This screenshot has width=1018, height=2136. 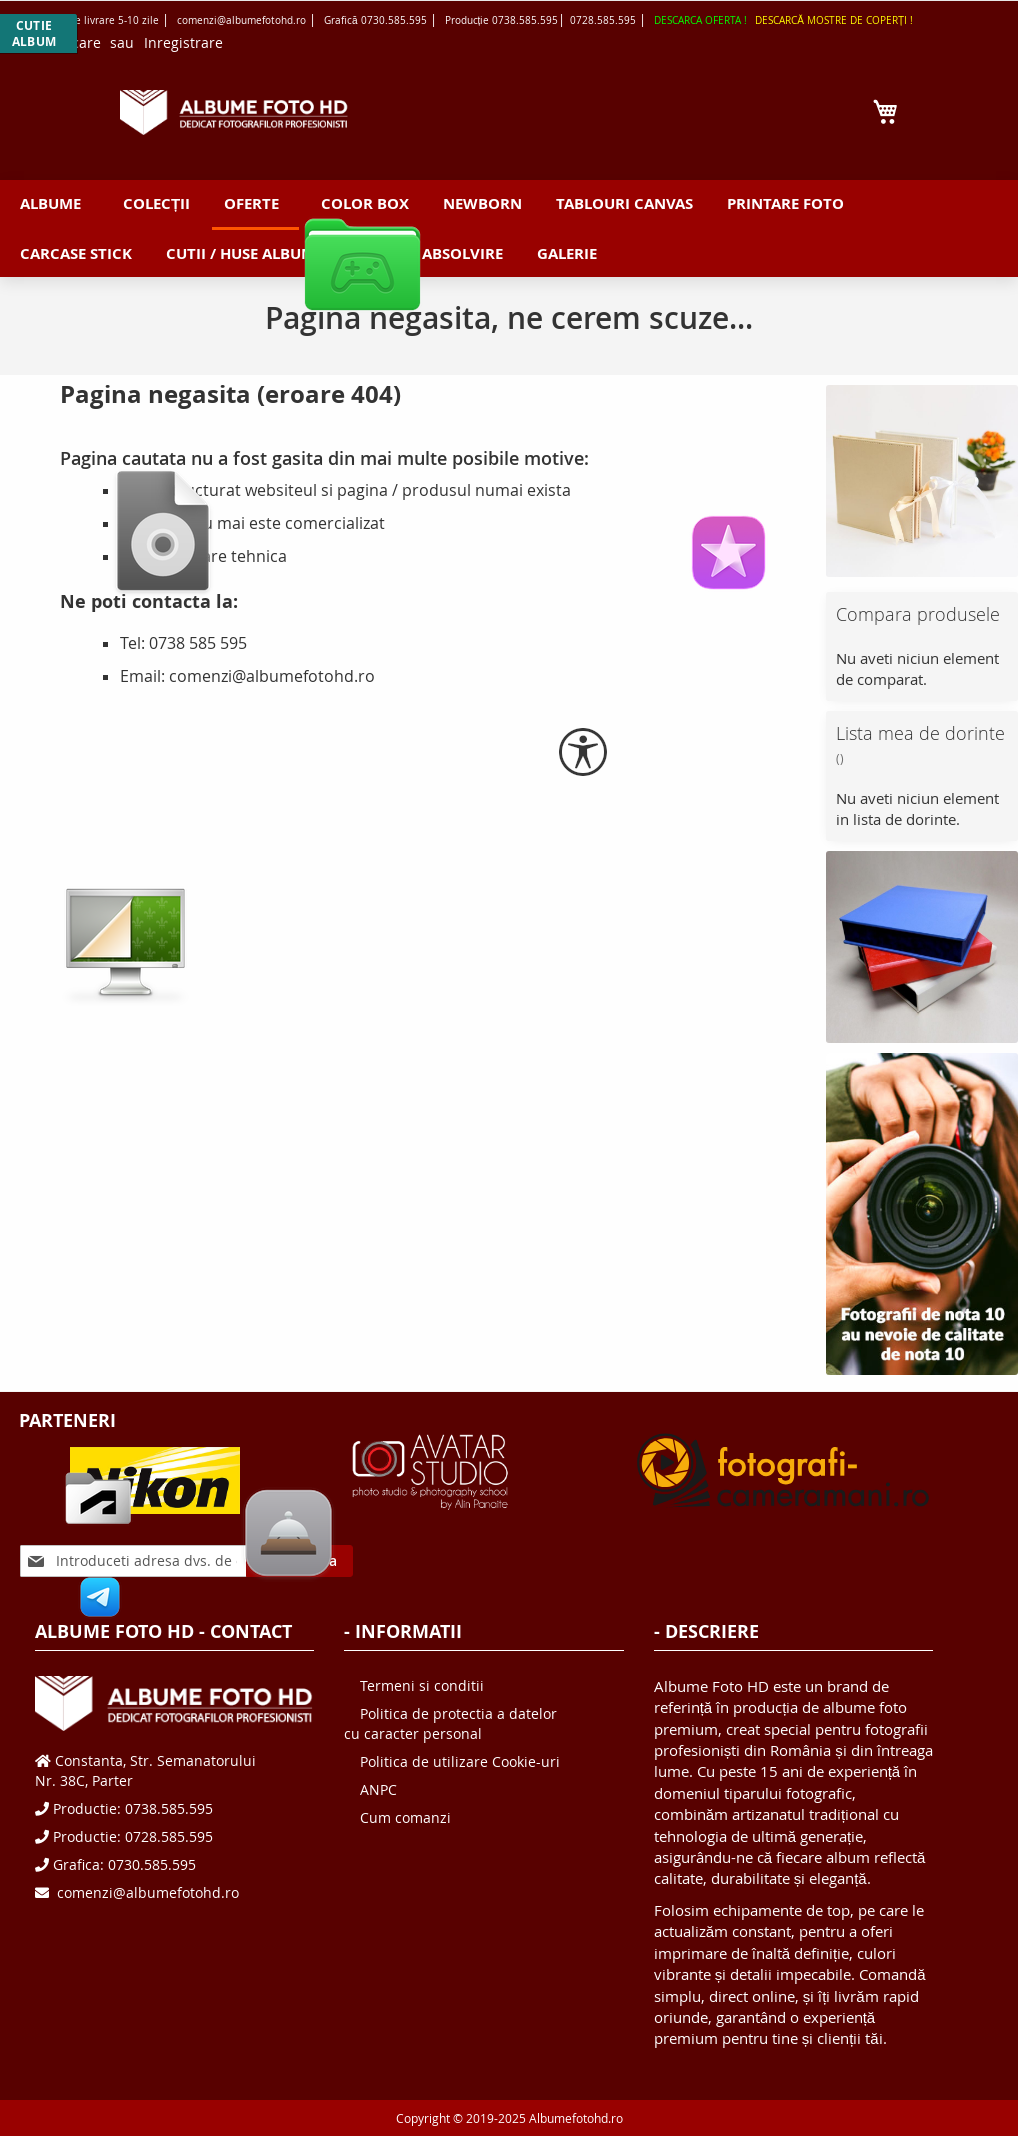 I want to click on open the iTunes Store app, so click(x=728, y=552).